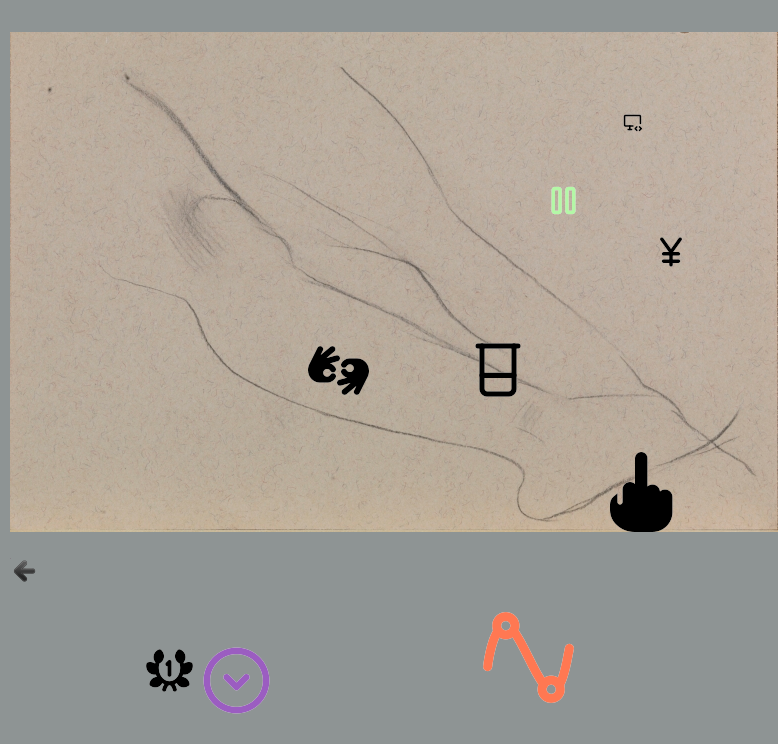  What do you see at coordinates (338, 370) in the screenshot?
I see `access ASL interpretation services` at bounding box center [338, 370].